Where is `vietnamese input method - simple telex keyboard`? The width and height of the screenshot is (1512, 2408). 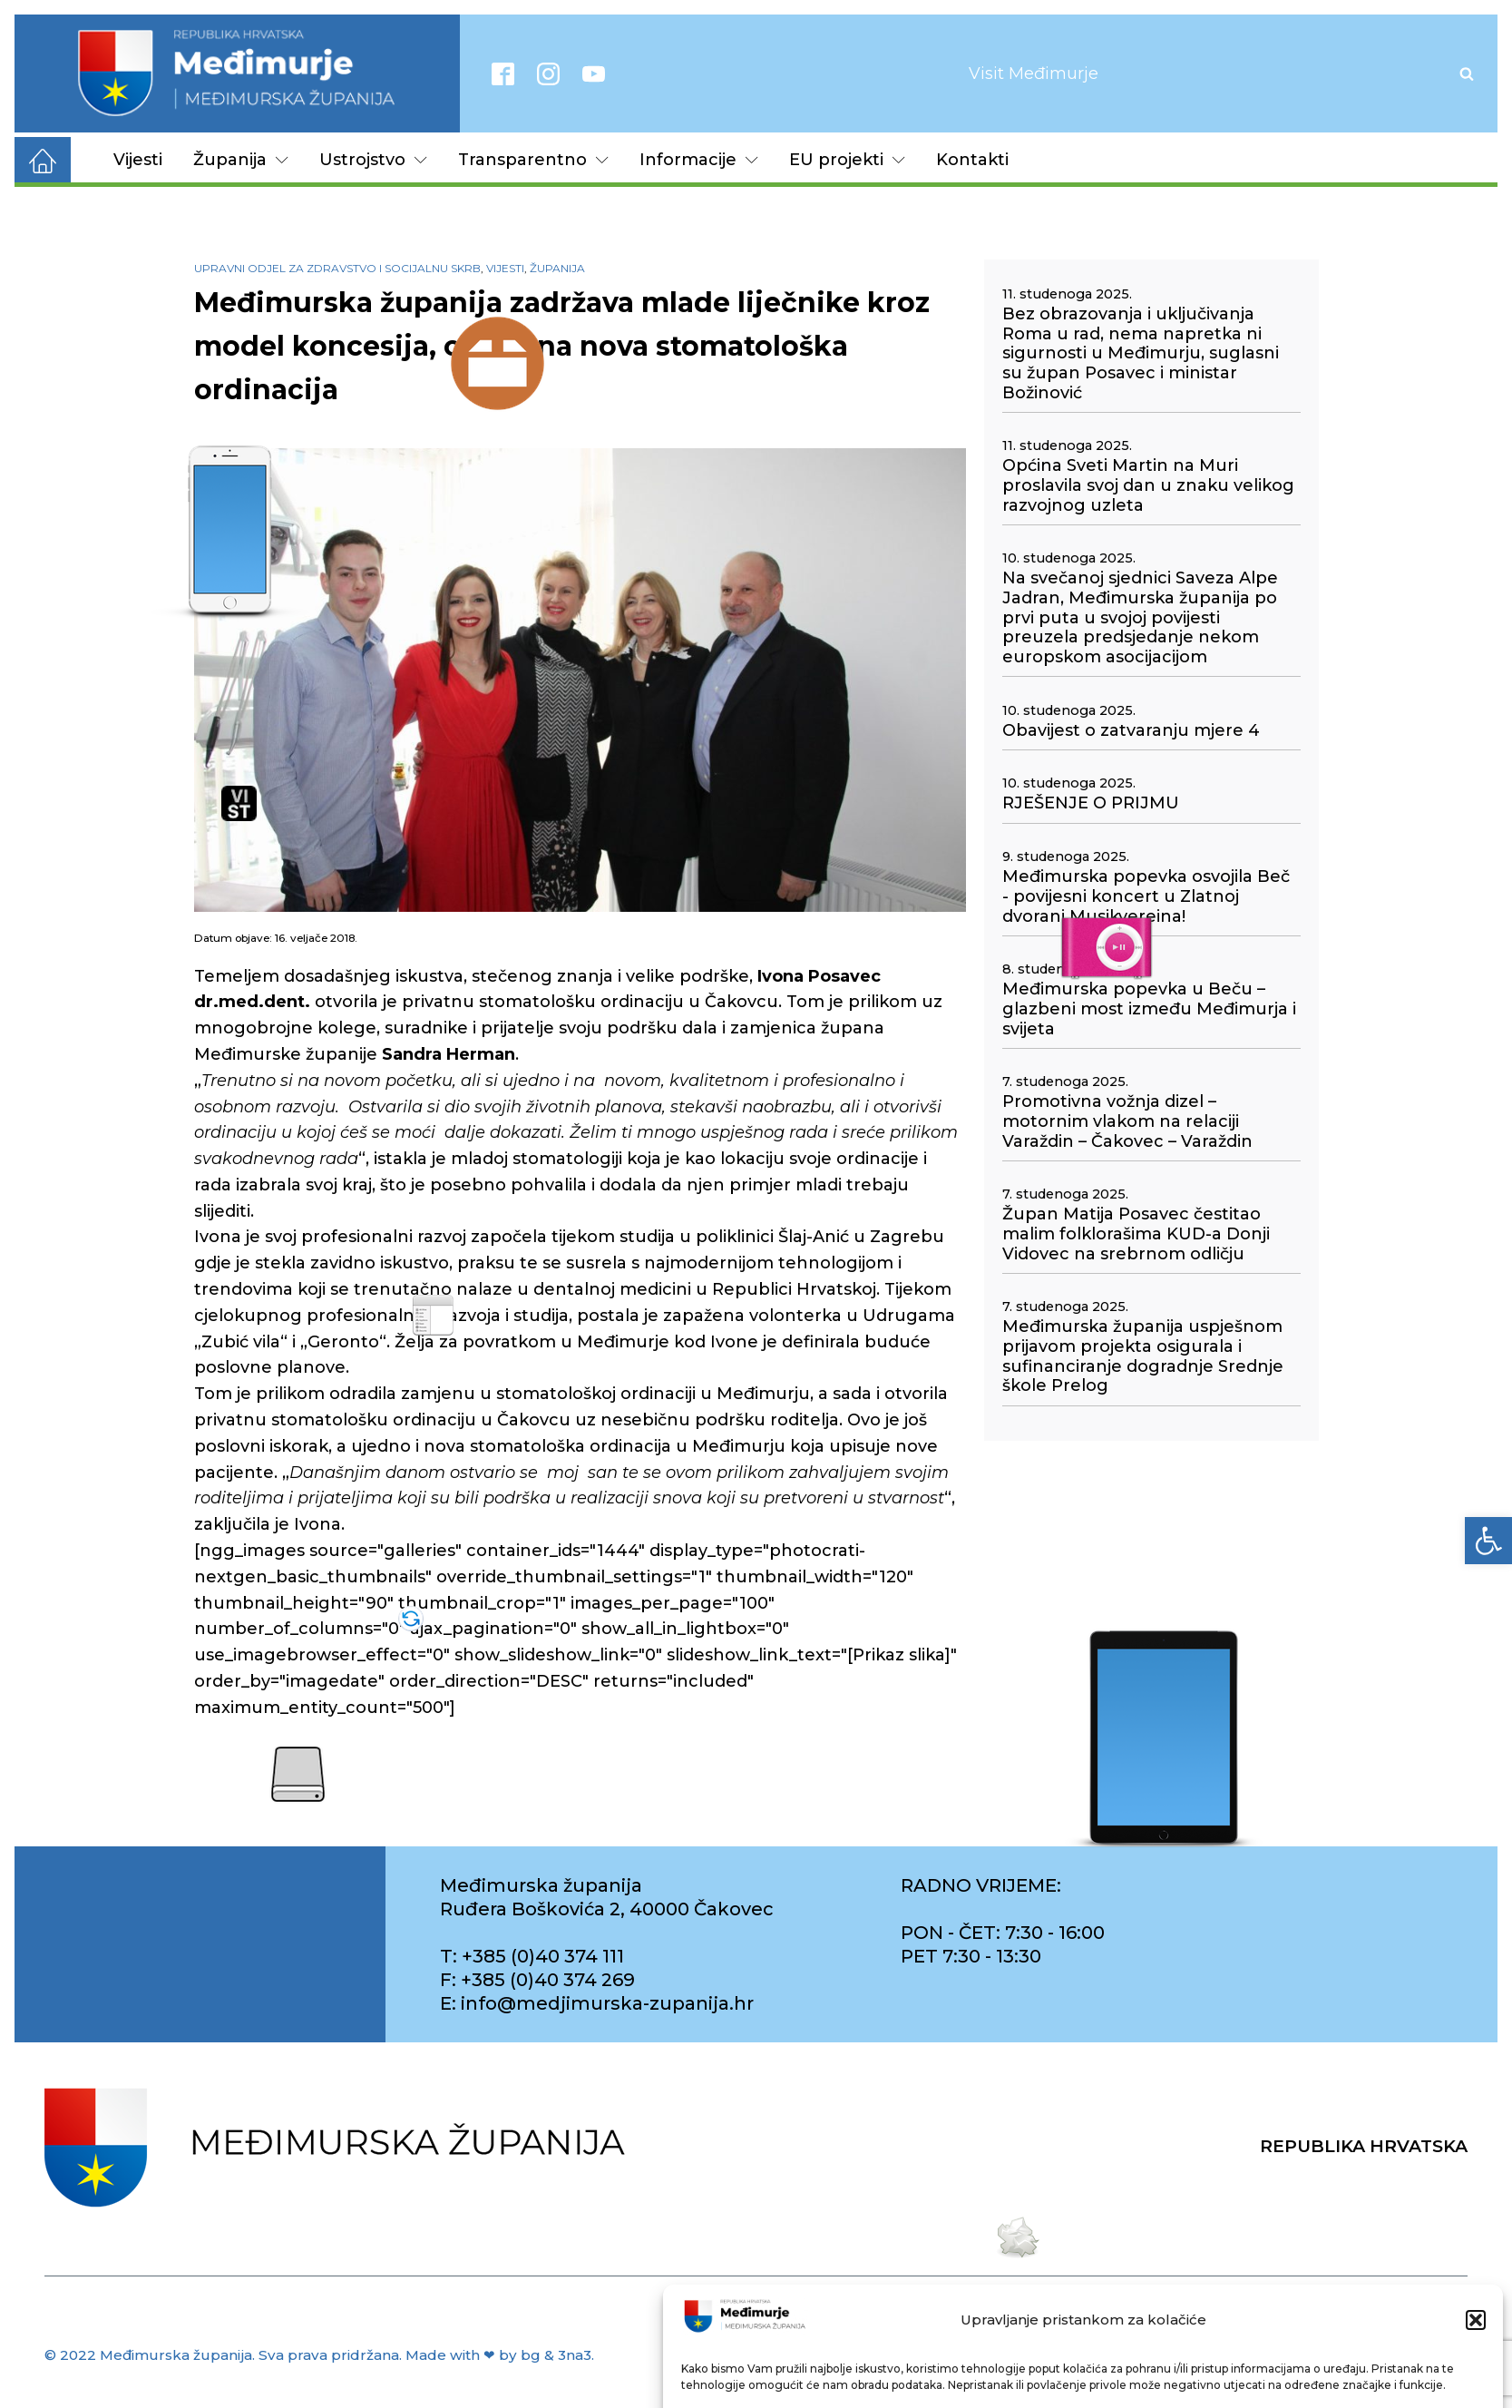 vietnamese input method - simple telex keyboard is located at coordinates (239, 803).